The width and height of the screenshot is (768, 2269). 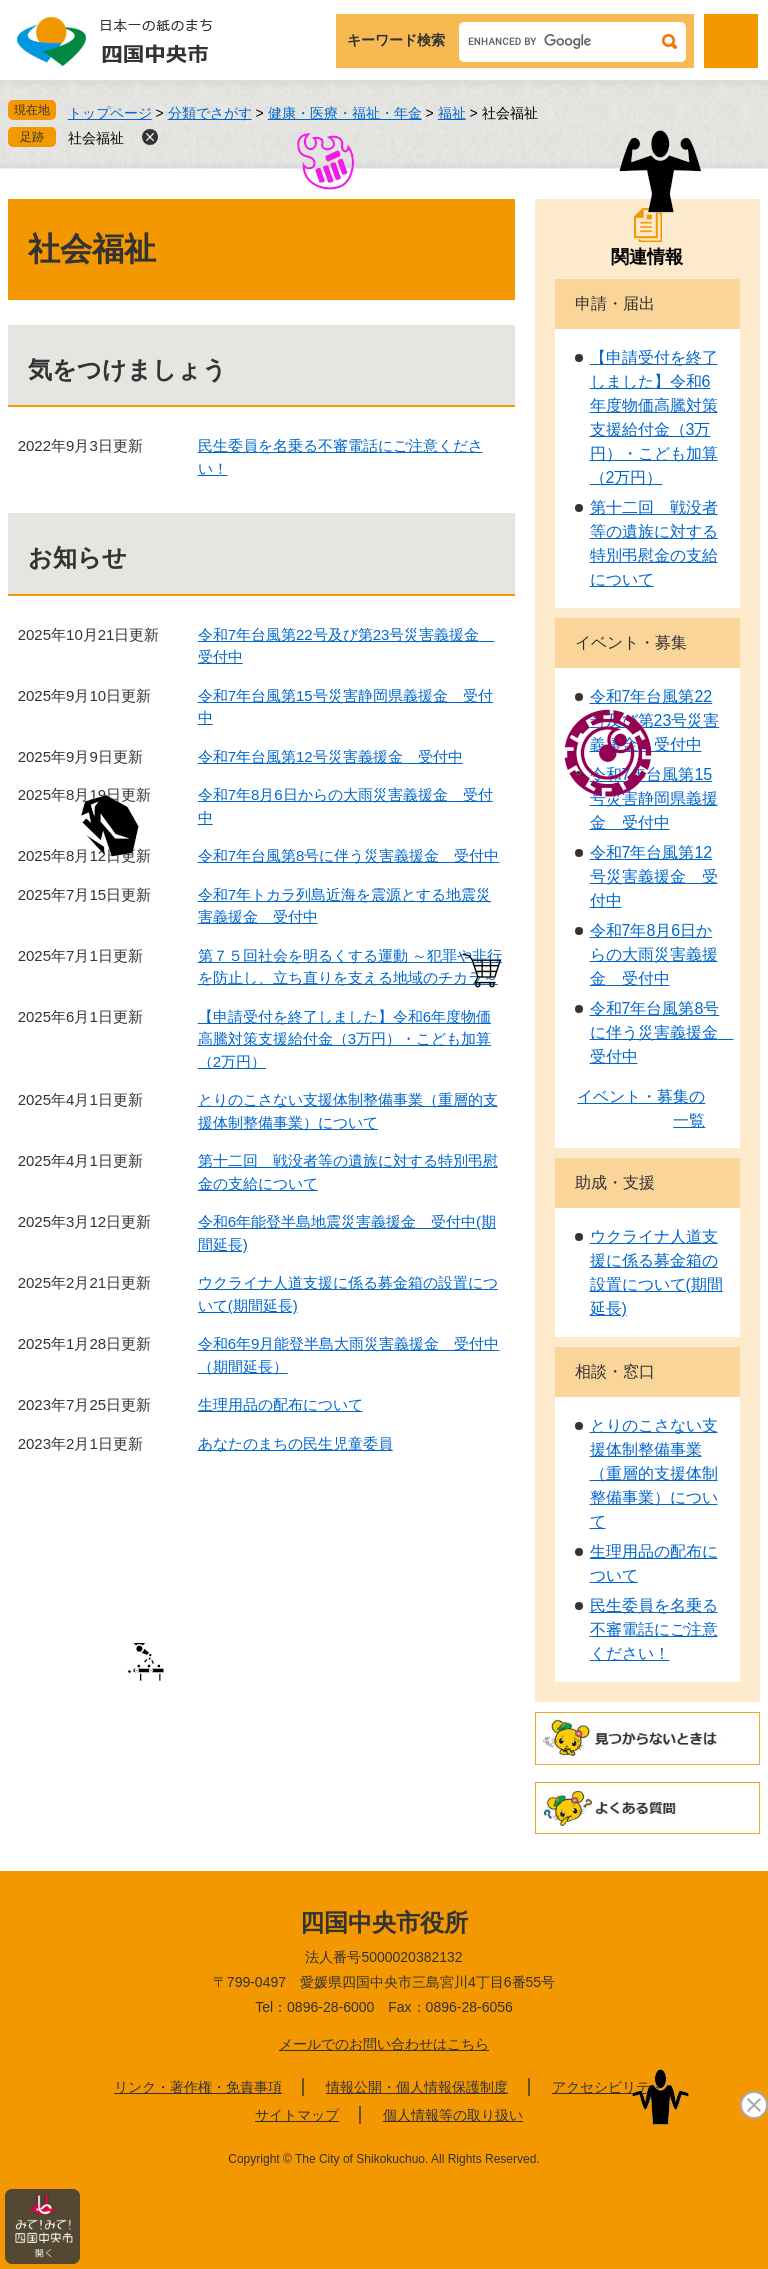 What do you see at coordinates (608, 753) in the screenshot?
I see `access eye maze puzzle or minigame` at bounding box center [608, 753].